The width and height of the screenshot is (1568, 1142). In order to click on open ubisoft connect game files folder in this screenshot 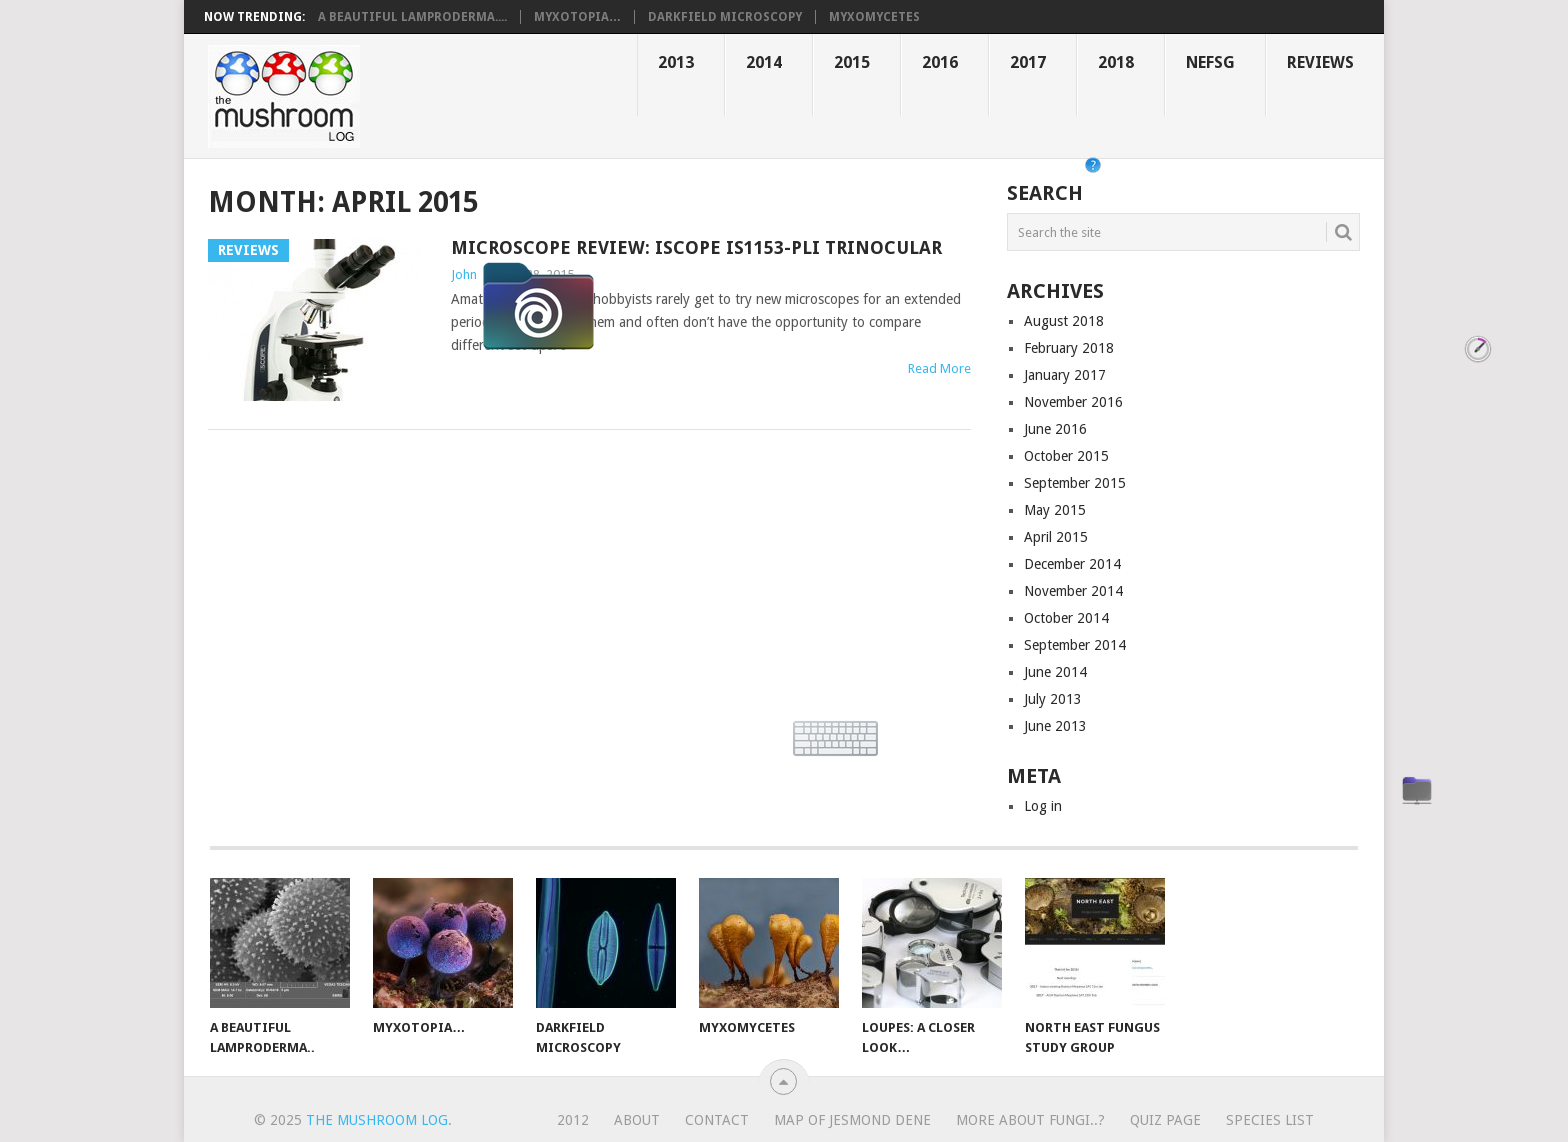, I will do `click(538, 309)`.